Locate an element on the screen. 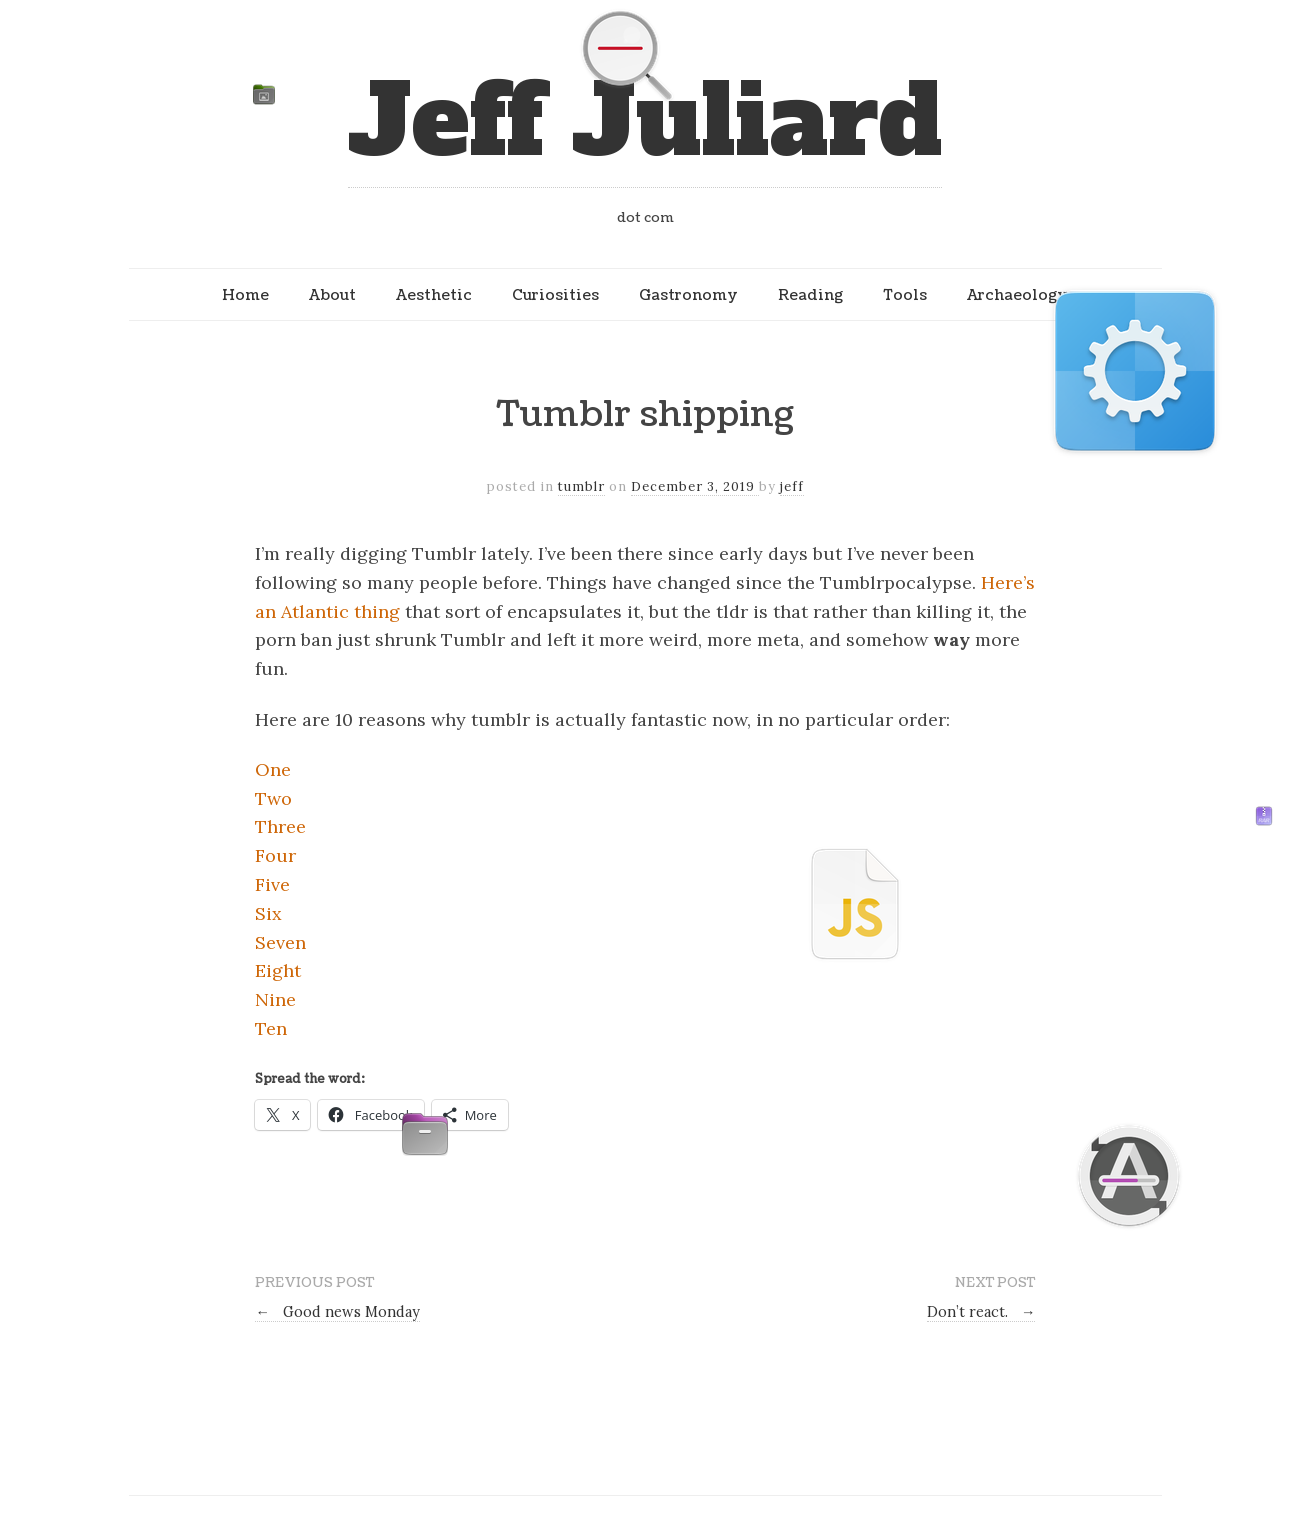 This screenshot has height=1535, width=1291. open the software update manager is located at coordinates (1129, 1176).